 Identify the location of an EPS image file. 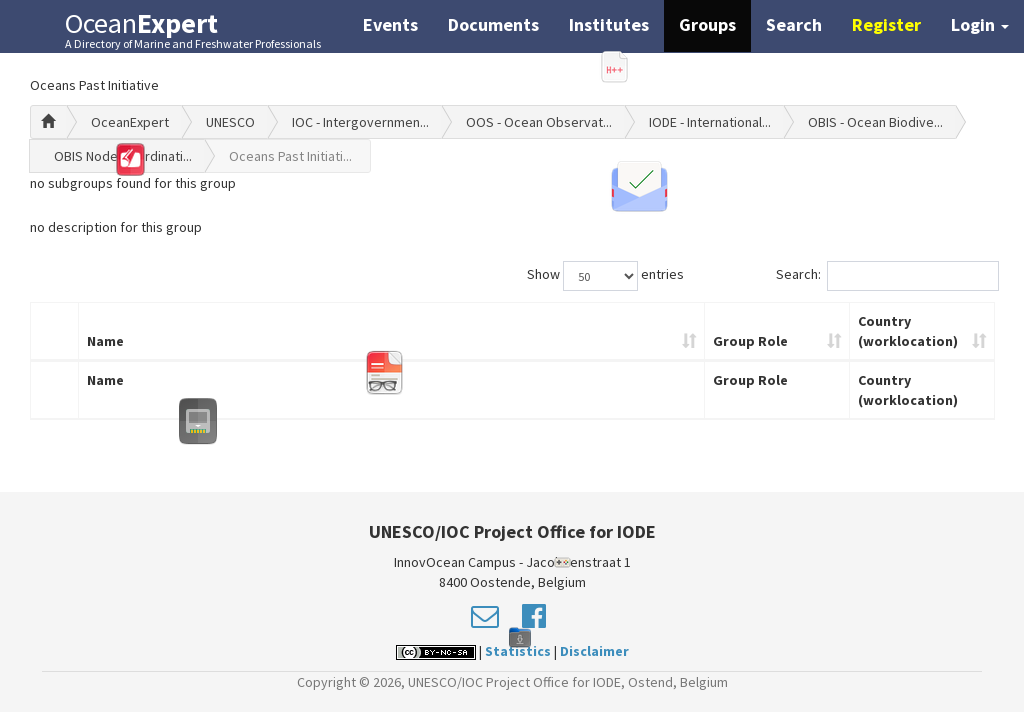
(130, 159).